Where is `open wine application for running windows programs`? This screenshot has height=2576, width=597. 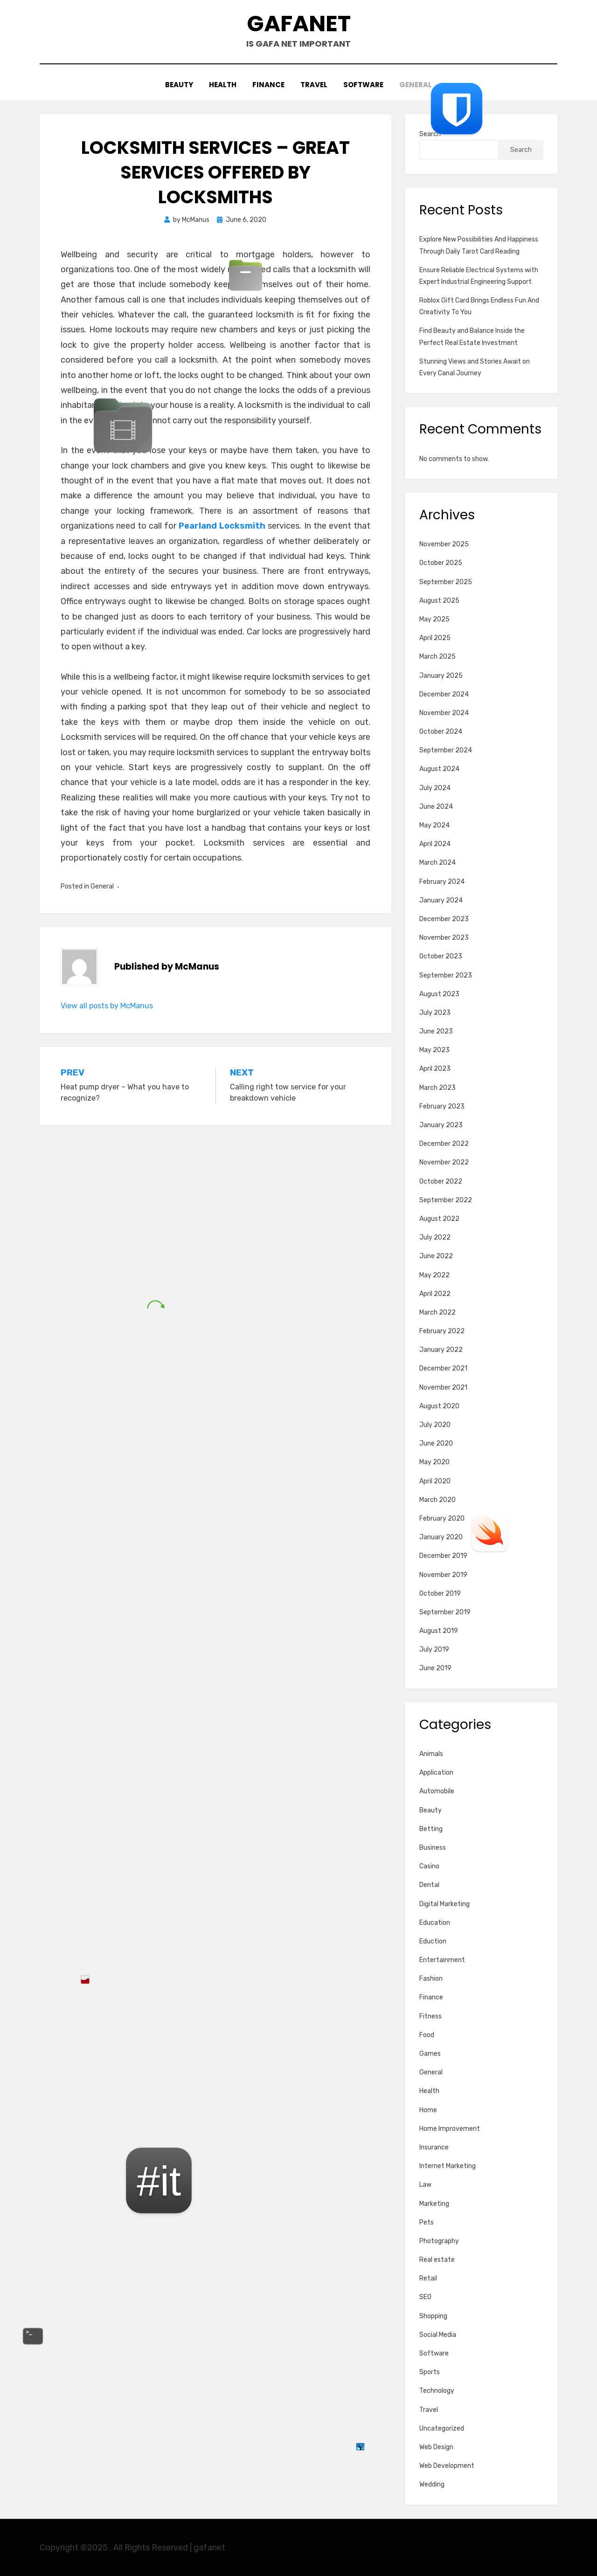 open wine application for running windows programs is located at coordinates (85, 1979).